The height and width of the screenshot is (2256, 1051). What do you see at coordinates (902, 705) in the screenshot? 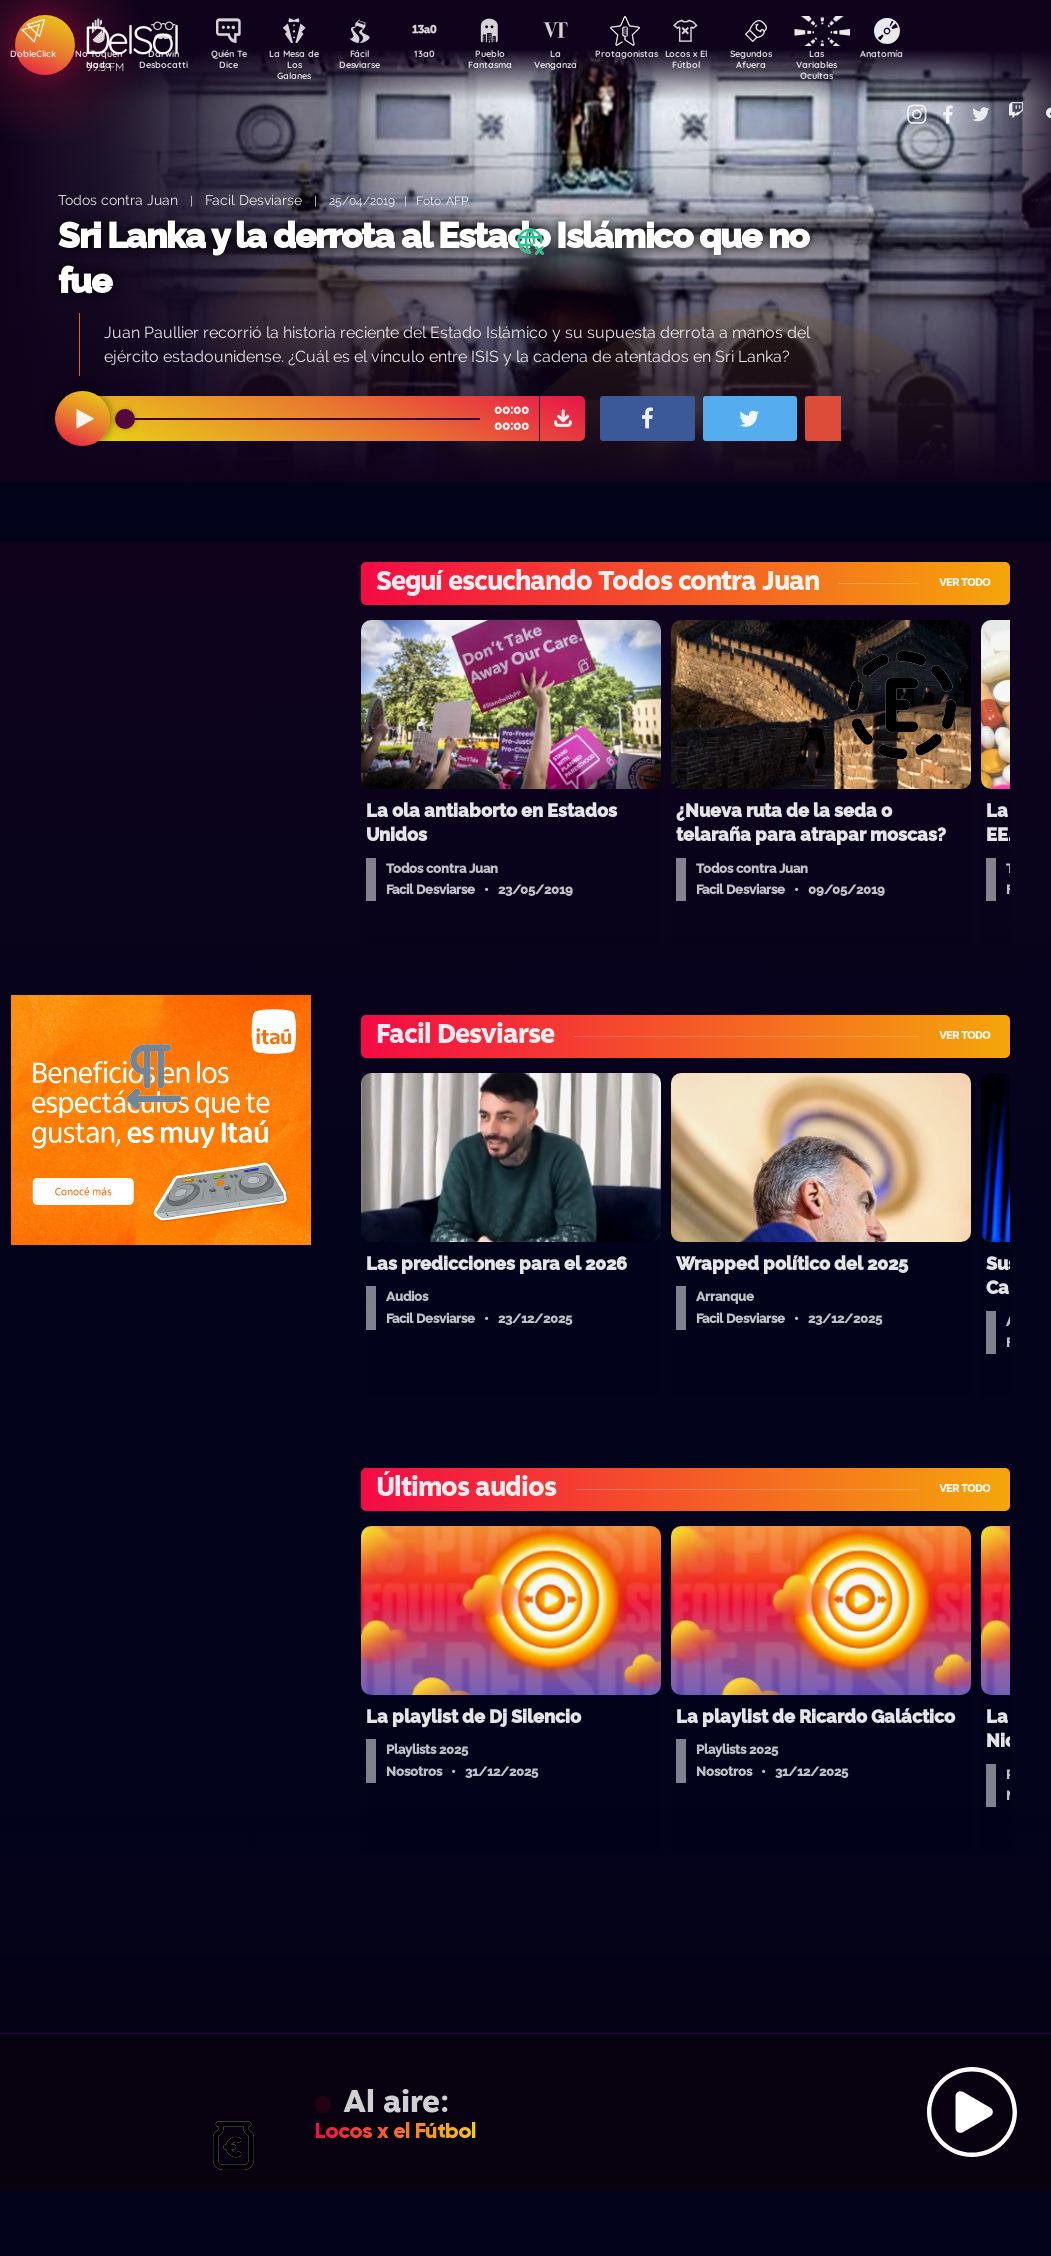
I see `indicates a draft or pending email` at bounding box center [902, 705].